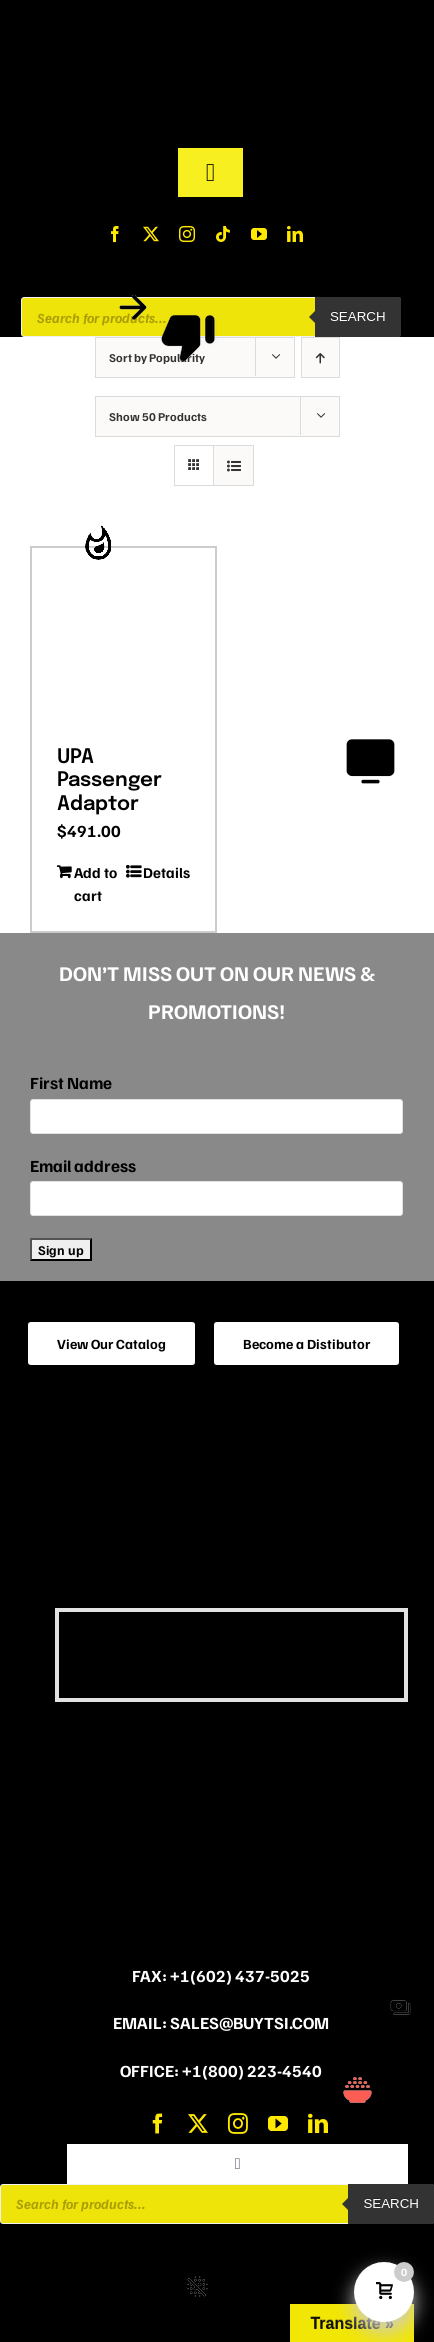 The width and height of the screenshot is (434, 2342). I want to click on view display settings, so click(370, 759).